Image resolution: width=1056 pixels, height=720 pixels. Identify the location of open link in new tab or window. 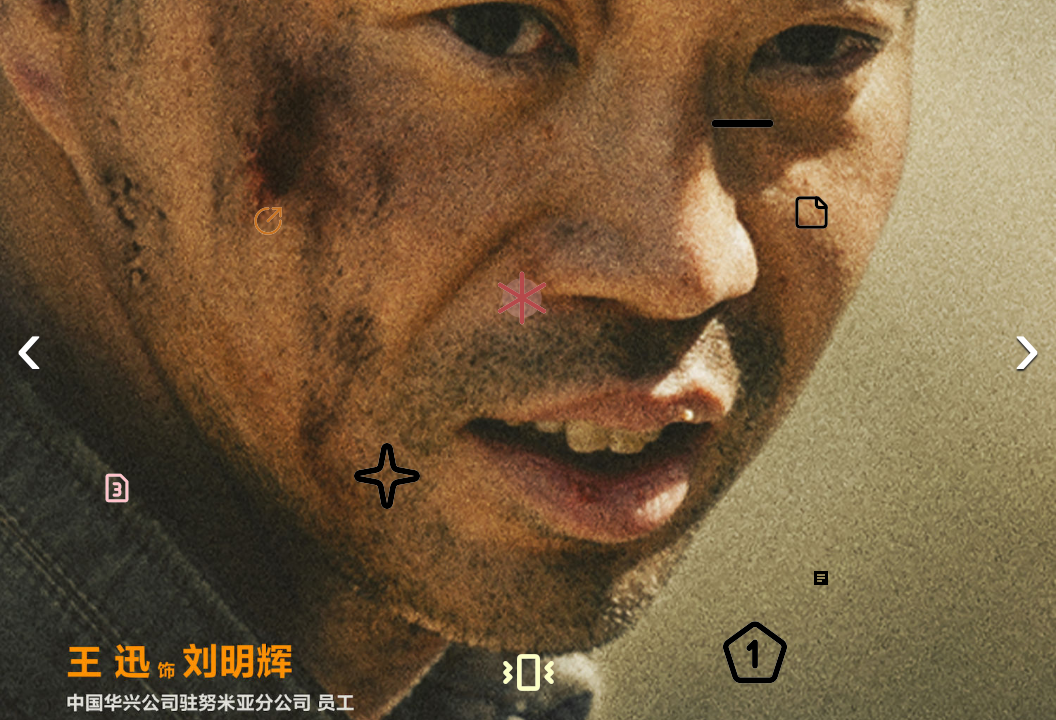
(268, 221).